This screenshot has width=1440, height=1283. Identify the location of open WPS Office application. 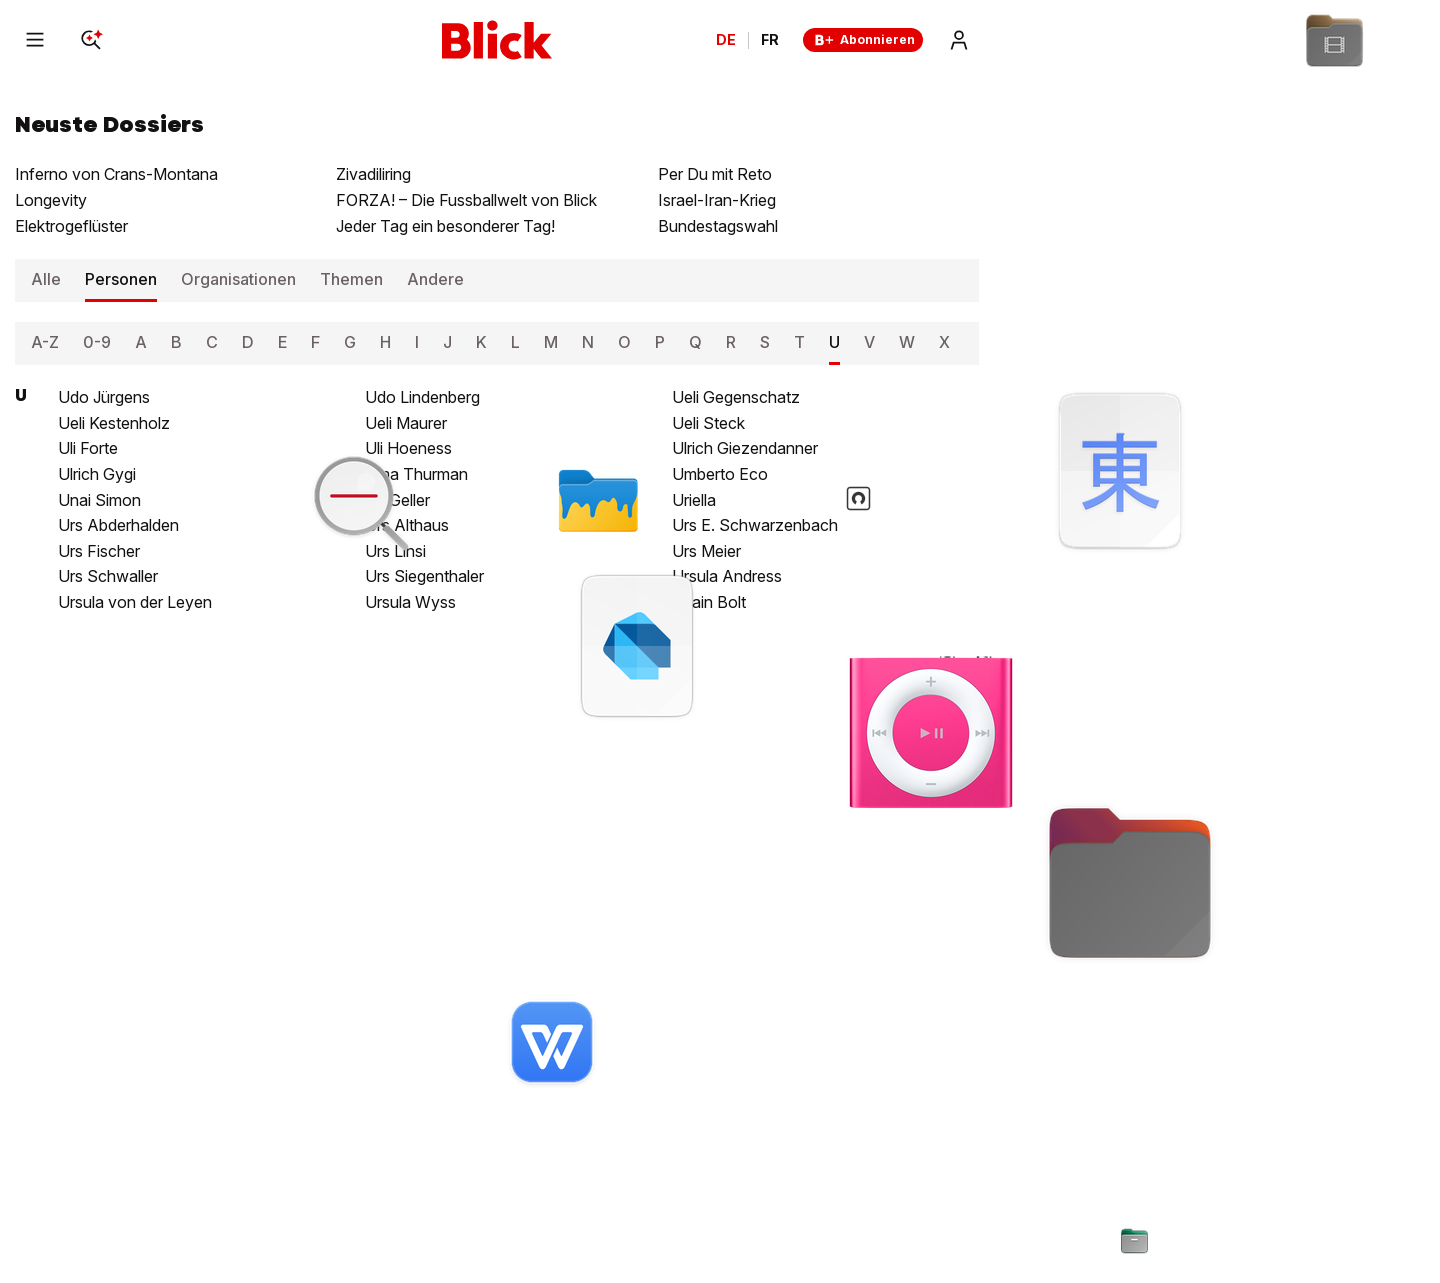
(552, 1042).